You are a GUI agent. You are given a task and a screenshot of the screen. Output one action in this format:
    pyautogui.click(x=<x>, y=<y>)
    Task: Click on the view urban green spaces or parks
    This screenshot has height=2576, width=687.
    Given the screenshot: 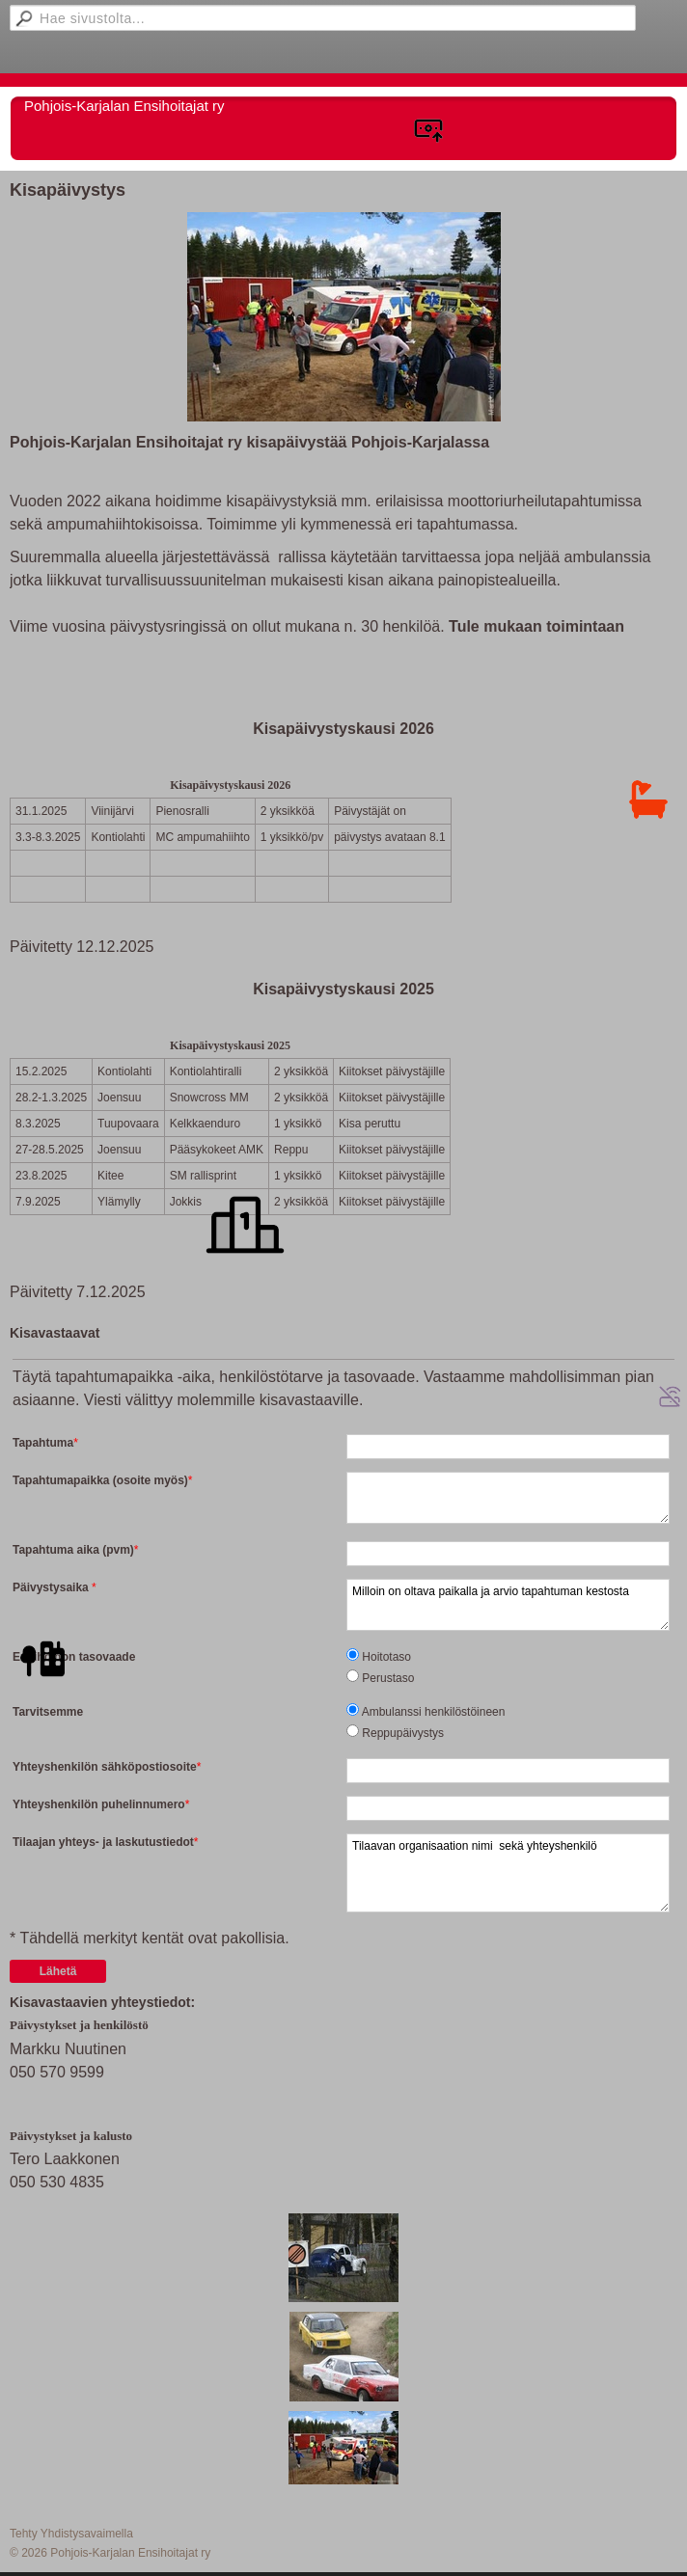 What is the action you would take?
    pyautogui.click(x=42, y=1659)
    